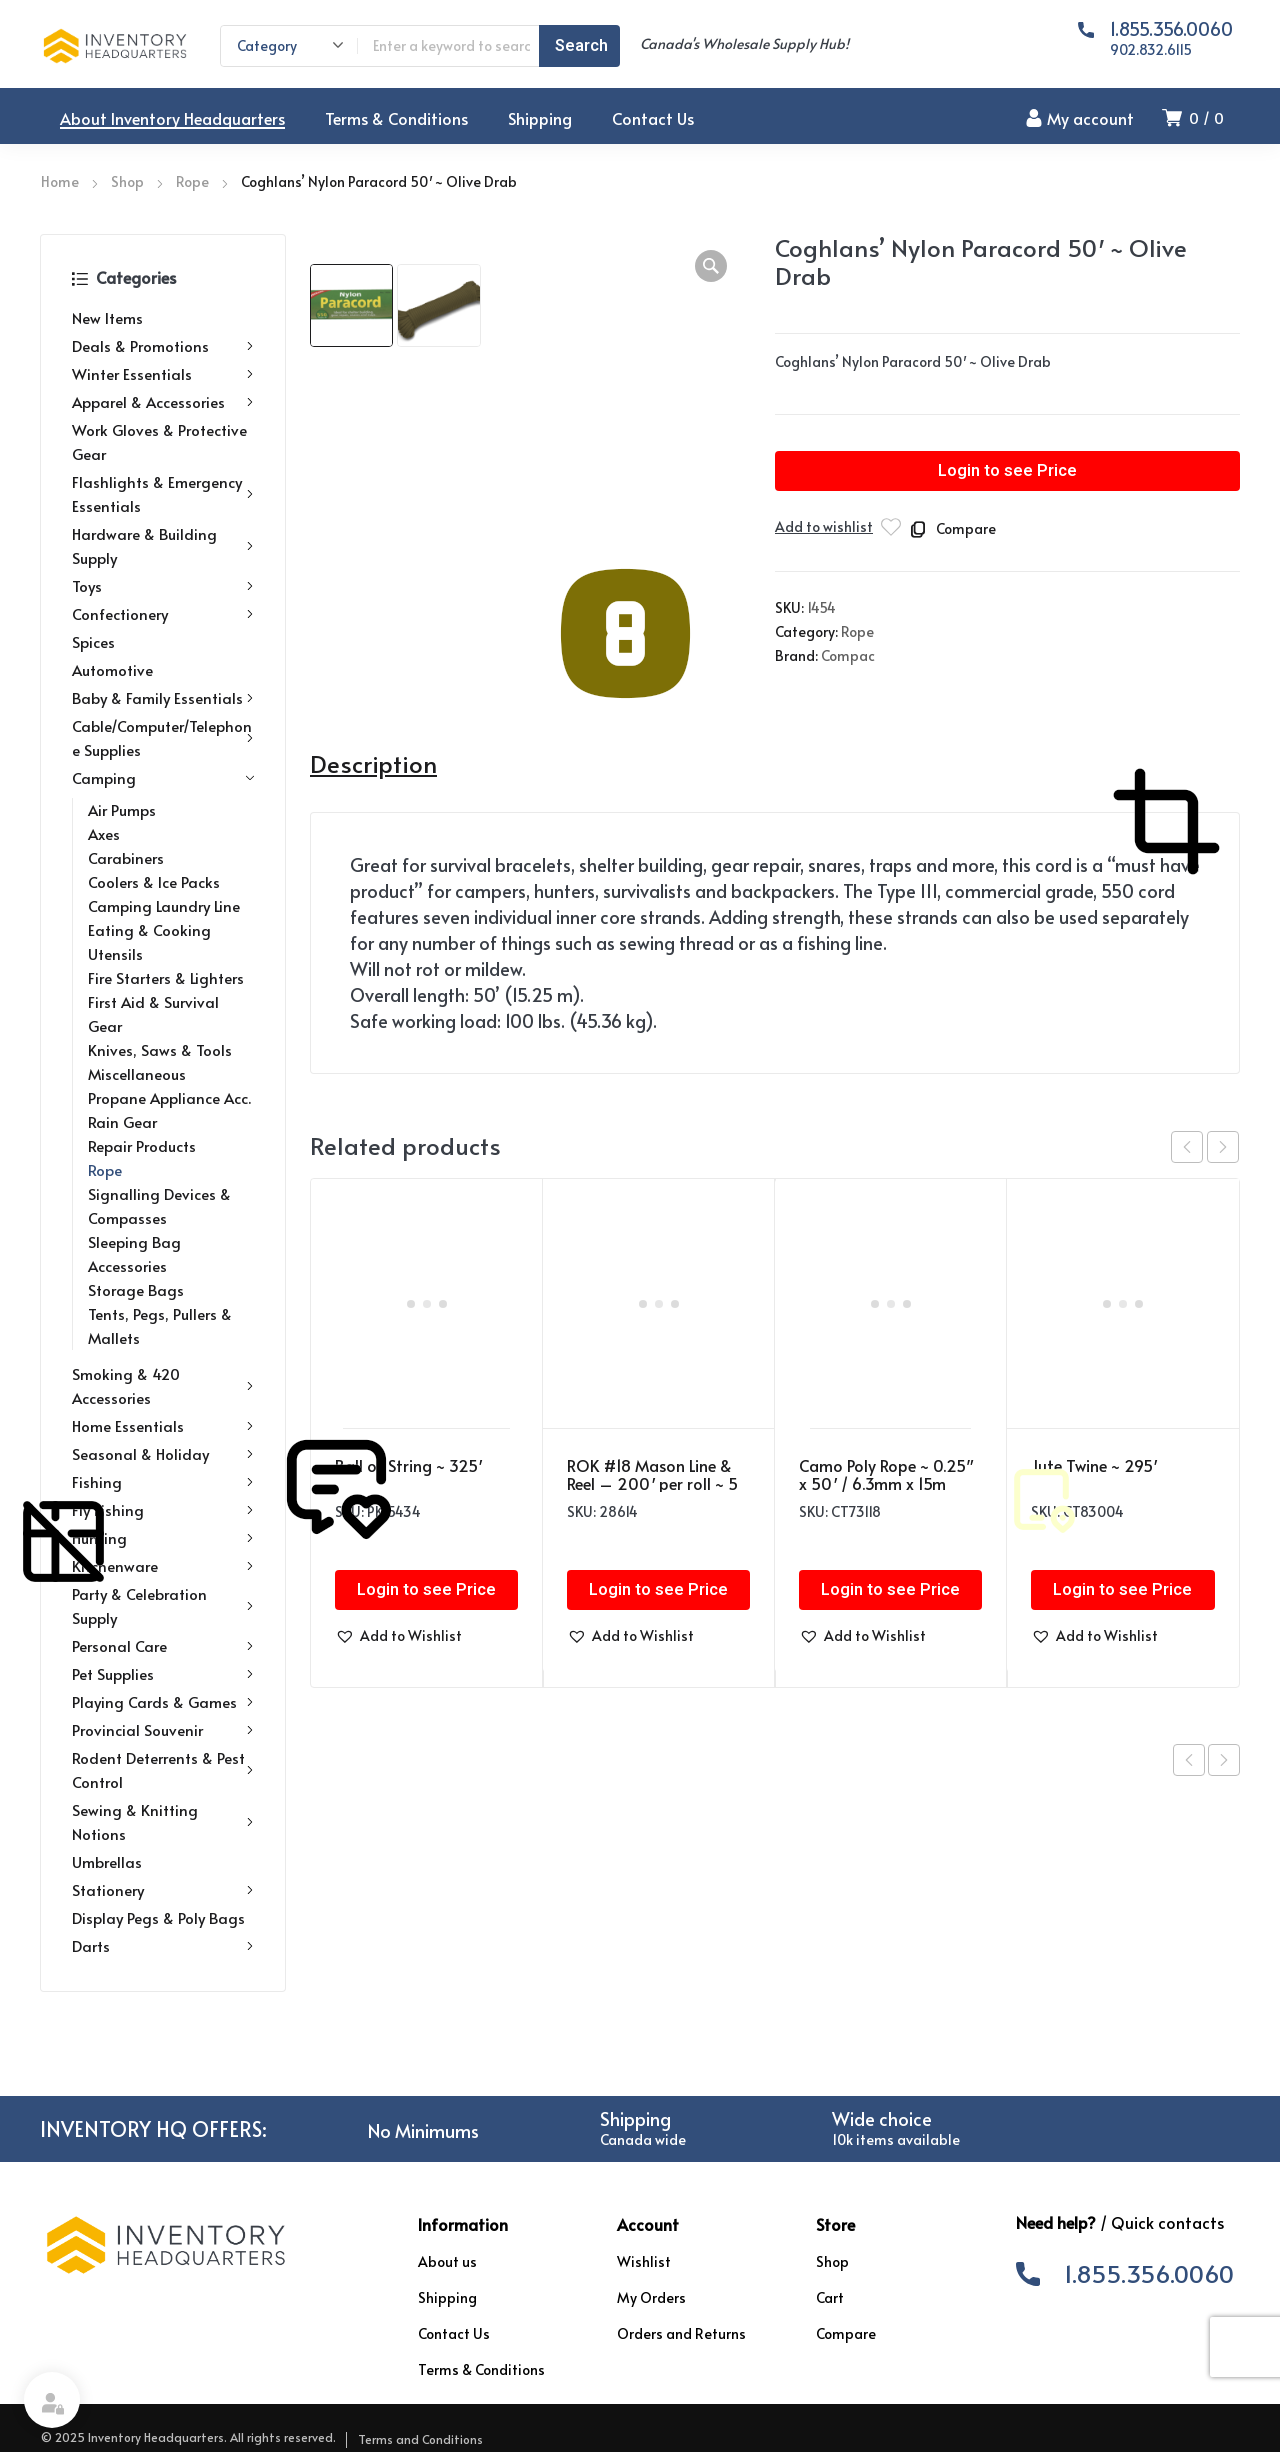  Describe the element at coordinates (336, 1484) in the screenshot. I see `view liked or favorited messages` at that location.